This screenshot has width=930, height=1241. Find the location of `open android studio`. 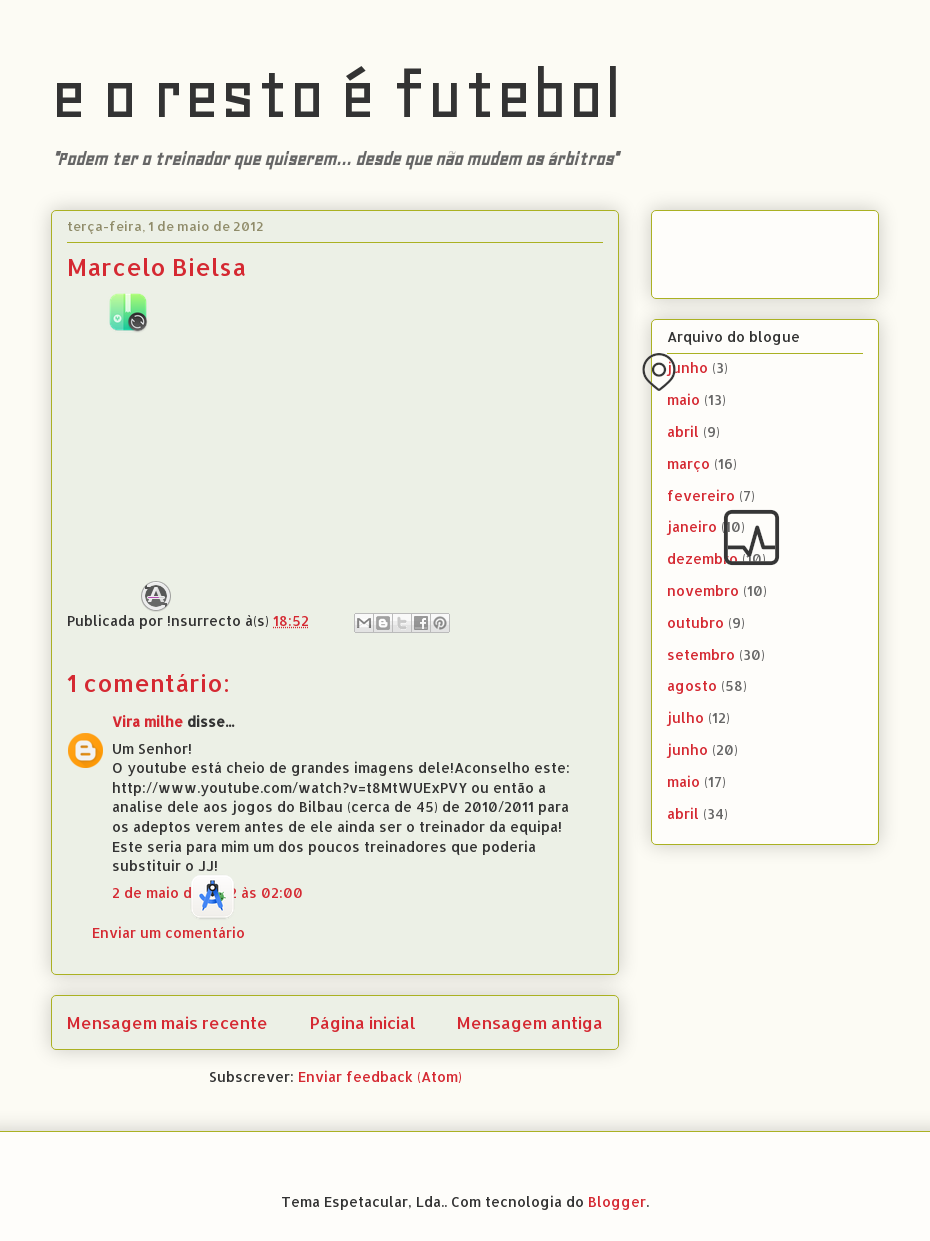

open android studio is located at coordinates (212, 896).